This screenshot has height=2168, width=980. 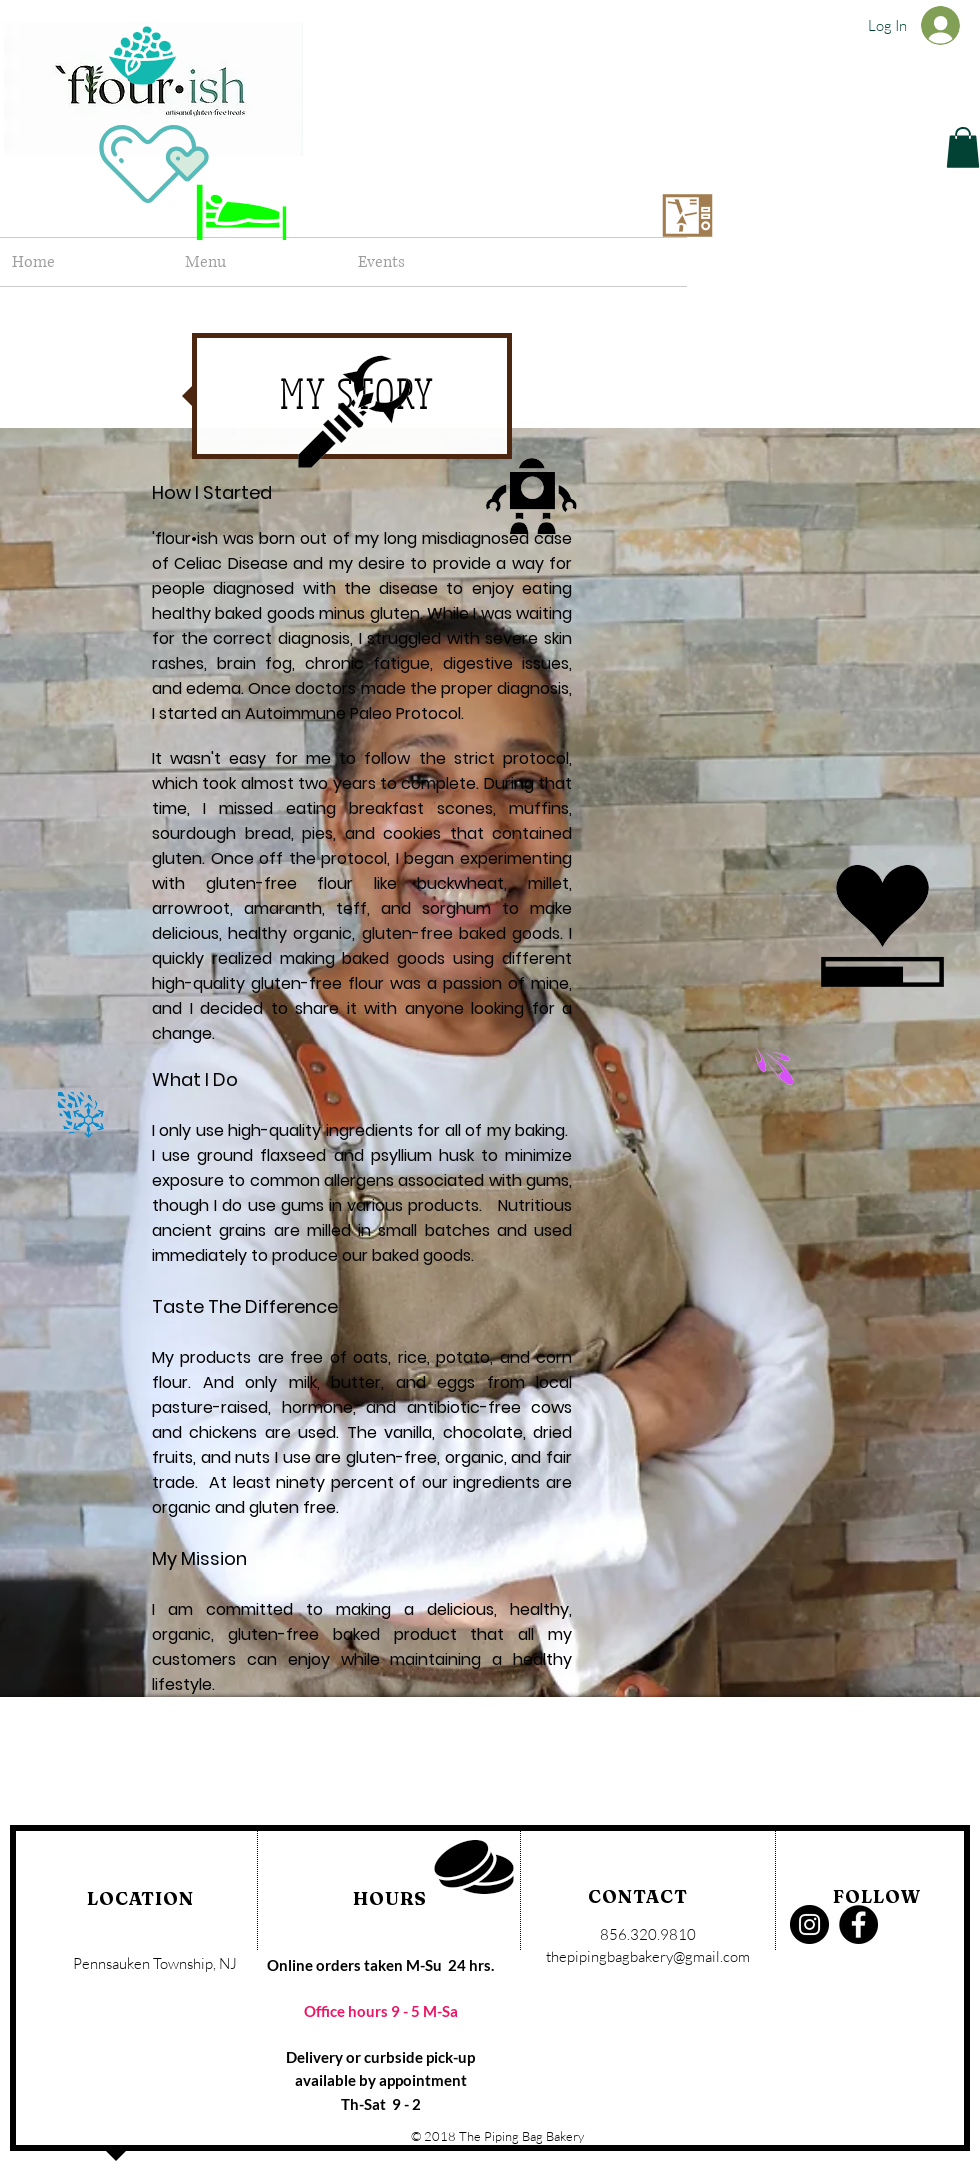 What do you see at coordinates (531, 496) in the screenshot?
I see `access bot or automation settings` at bounding box center [531, 496].